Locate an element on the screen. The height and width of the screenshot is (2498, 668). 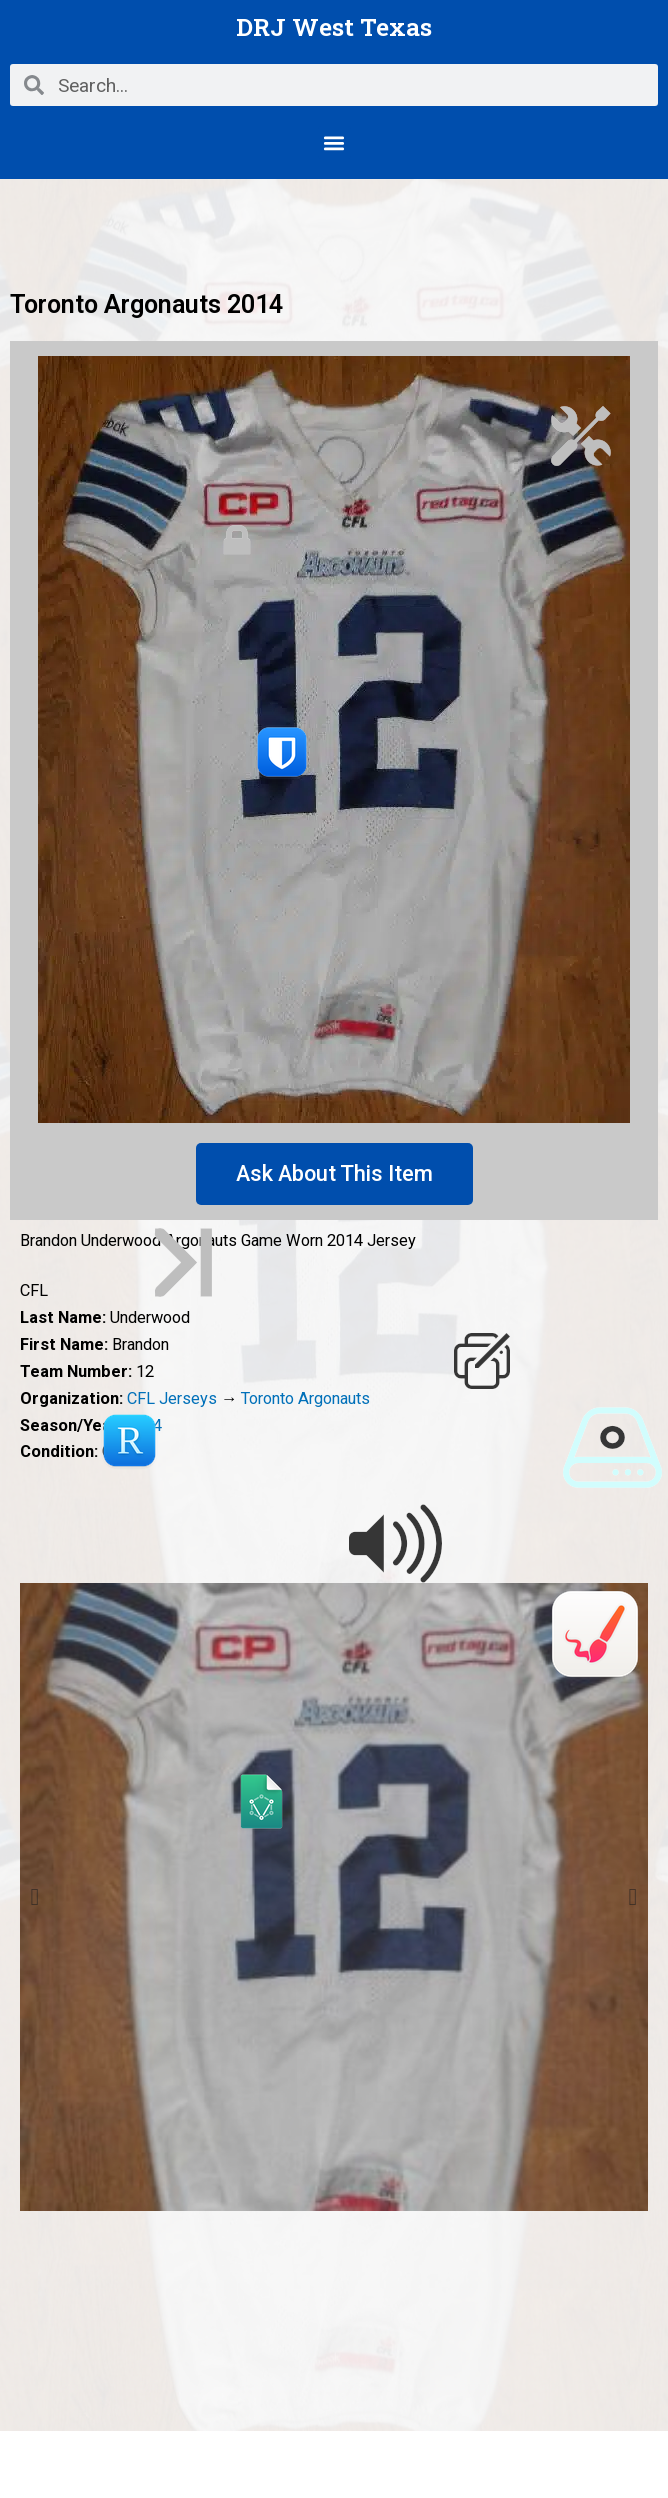
open gnome paint application is located at coordinates (595, 1634).